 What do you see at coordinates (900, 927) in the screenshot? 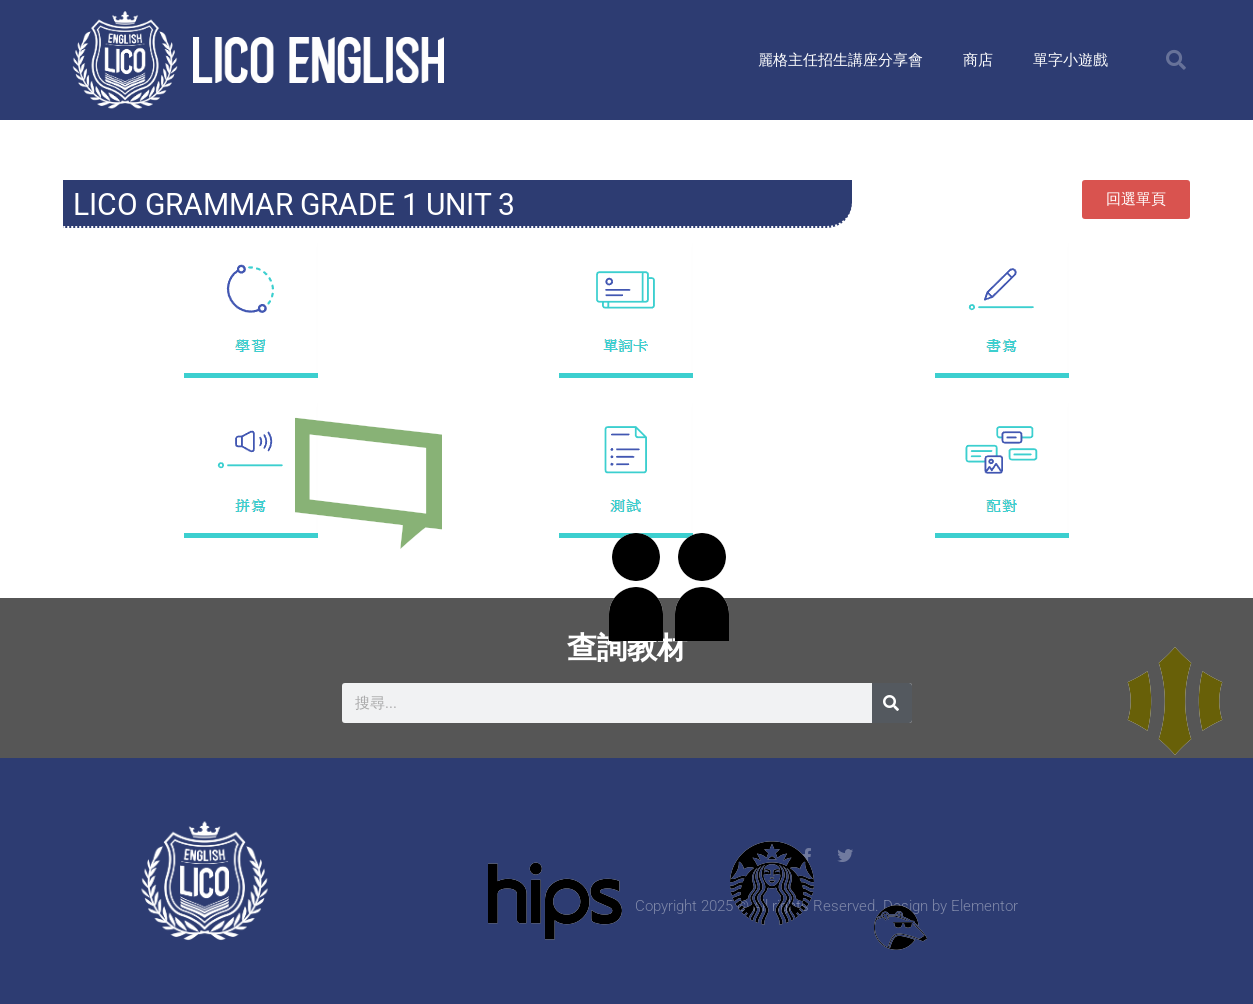
I see `open Qodo AI code assistant` at bounding box center [900, 927].